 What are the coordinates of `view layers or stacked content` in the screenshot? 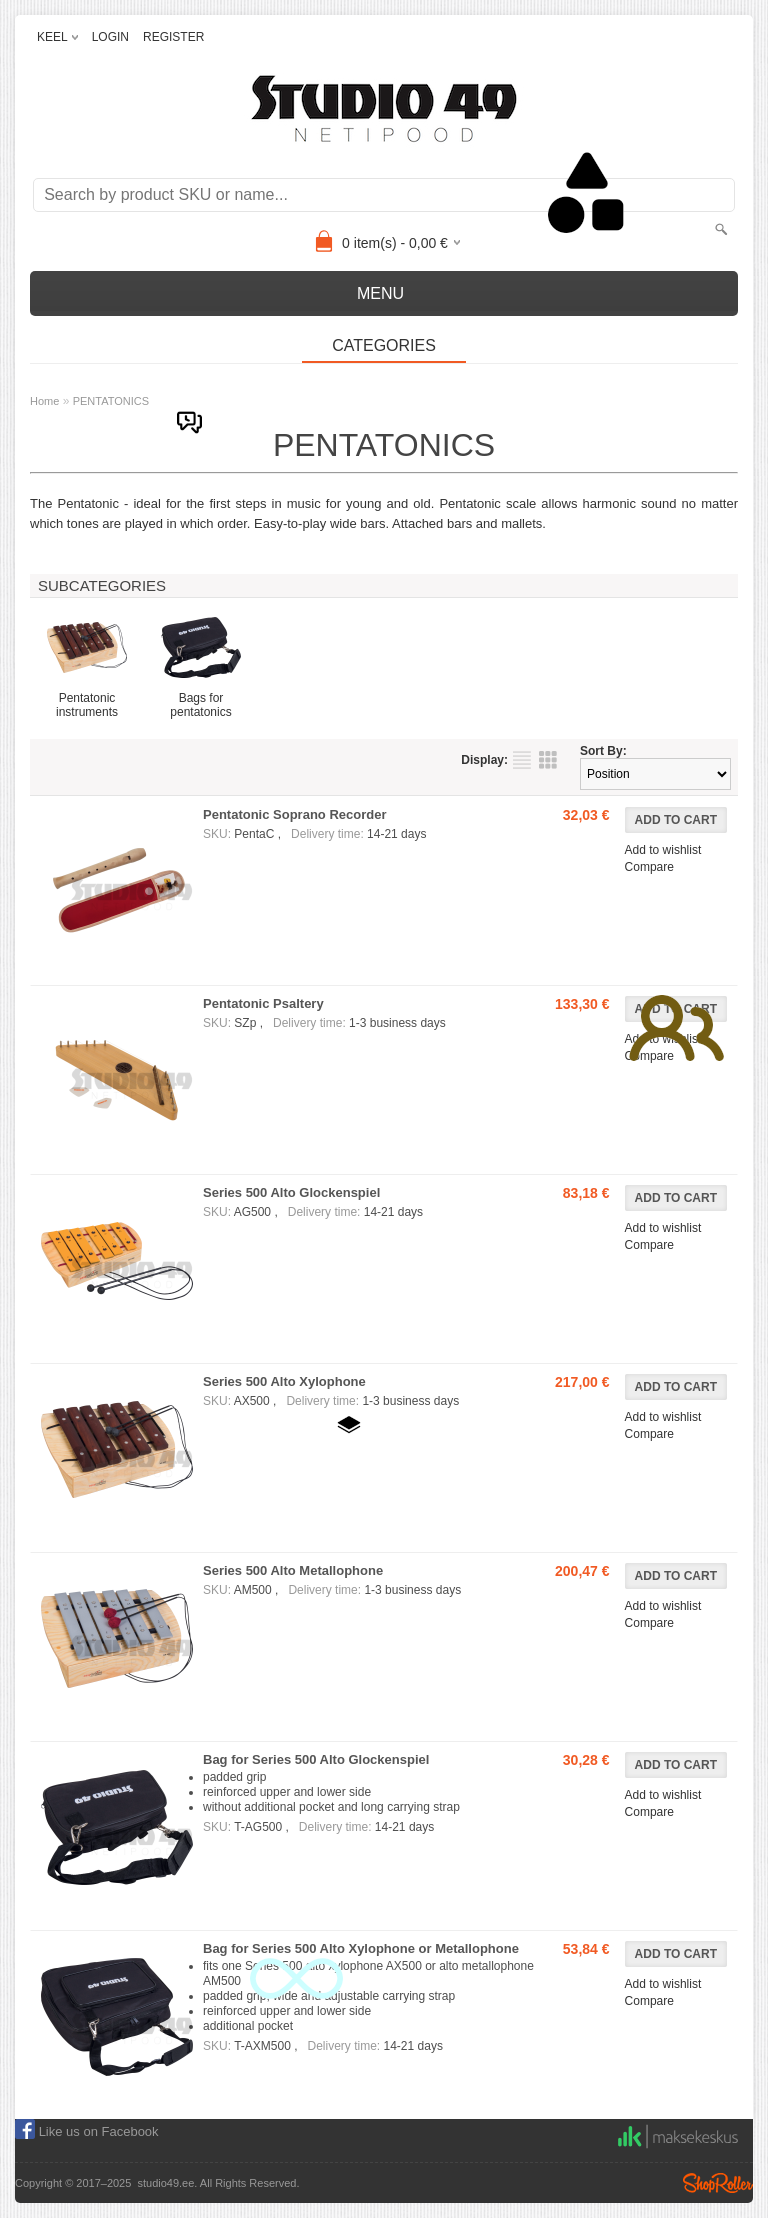 It's located at (349, 1425).